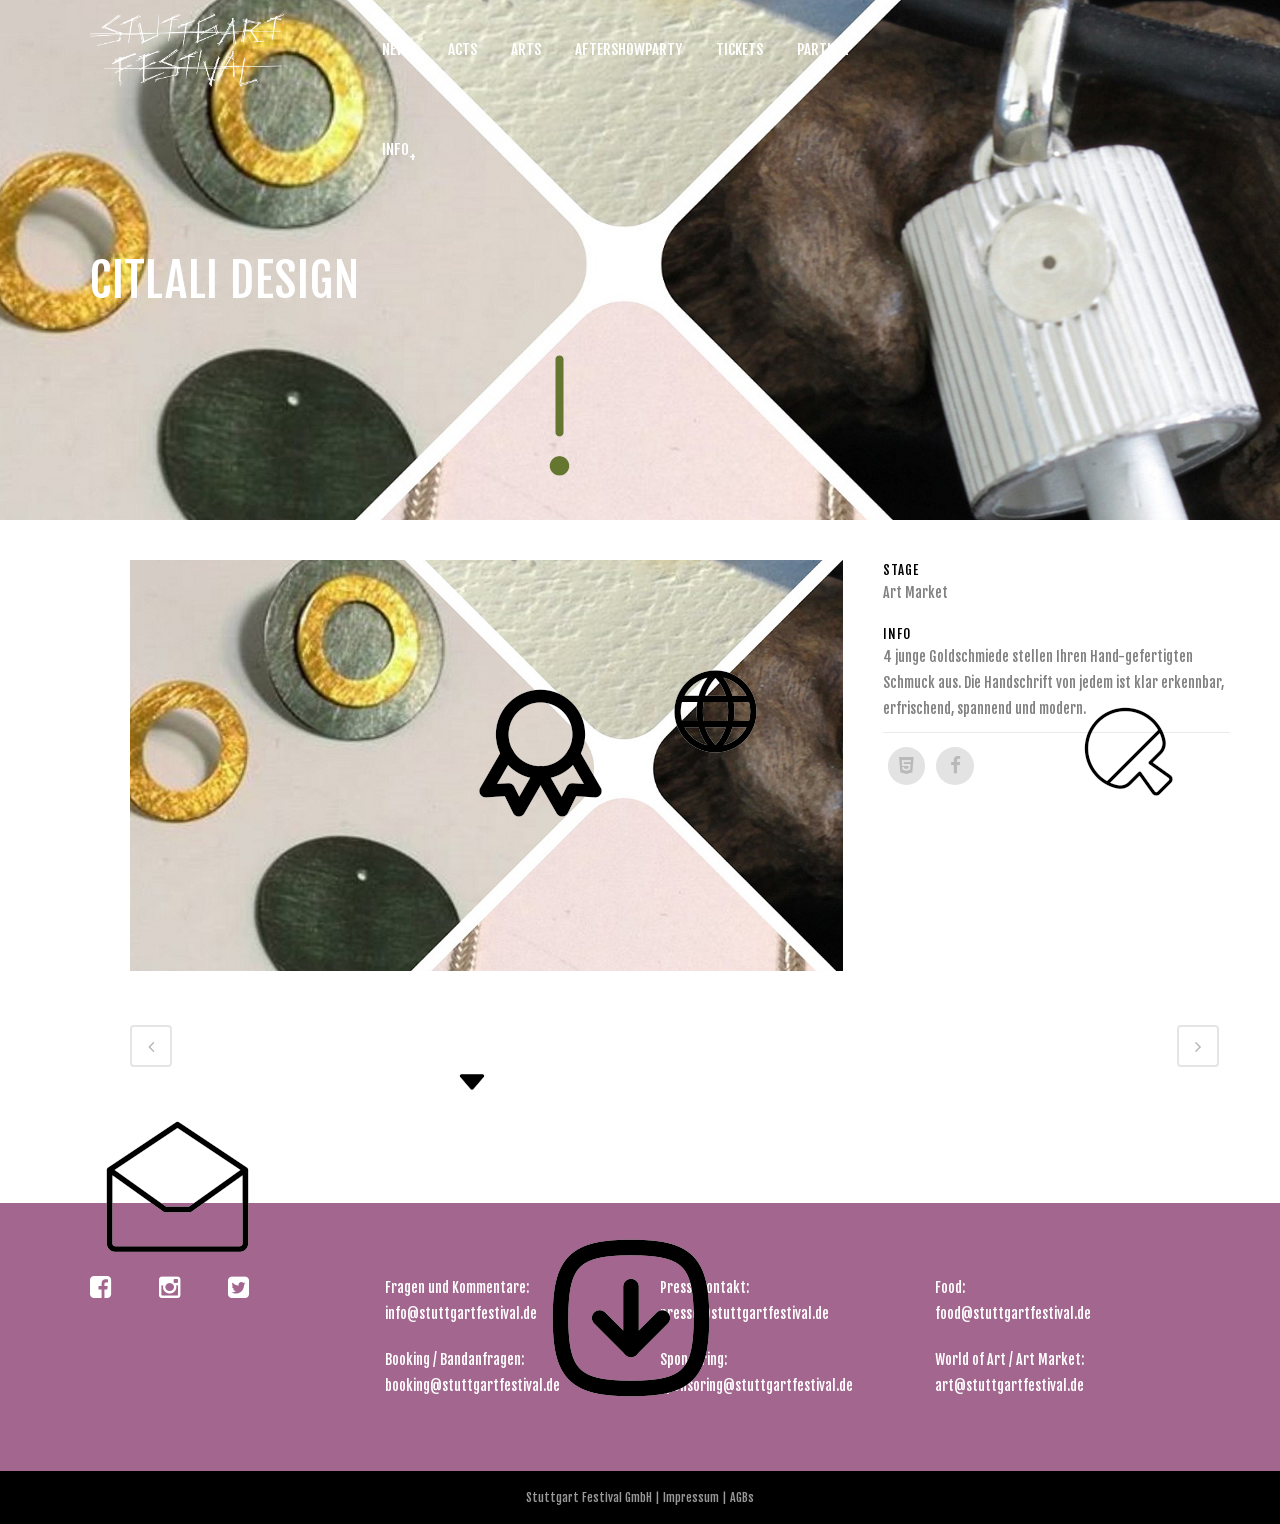 This screenshot has width=1280, height=1524. What do you see at coordinates (472, 1082) in the screenshot?
I see `expand a dropdown menu` at bounding box center [472, 1082].